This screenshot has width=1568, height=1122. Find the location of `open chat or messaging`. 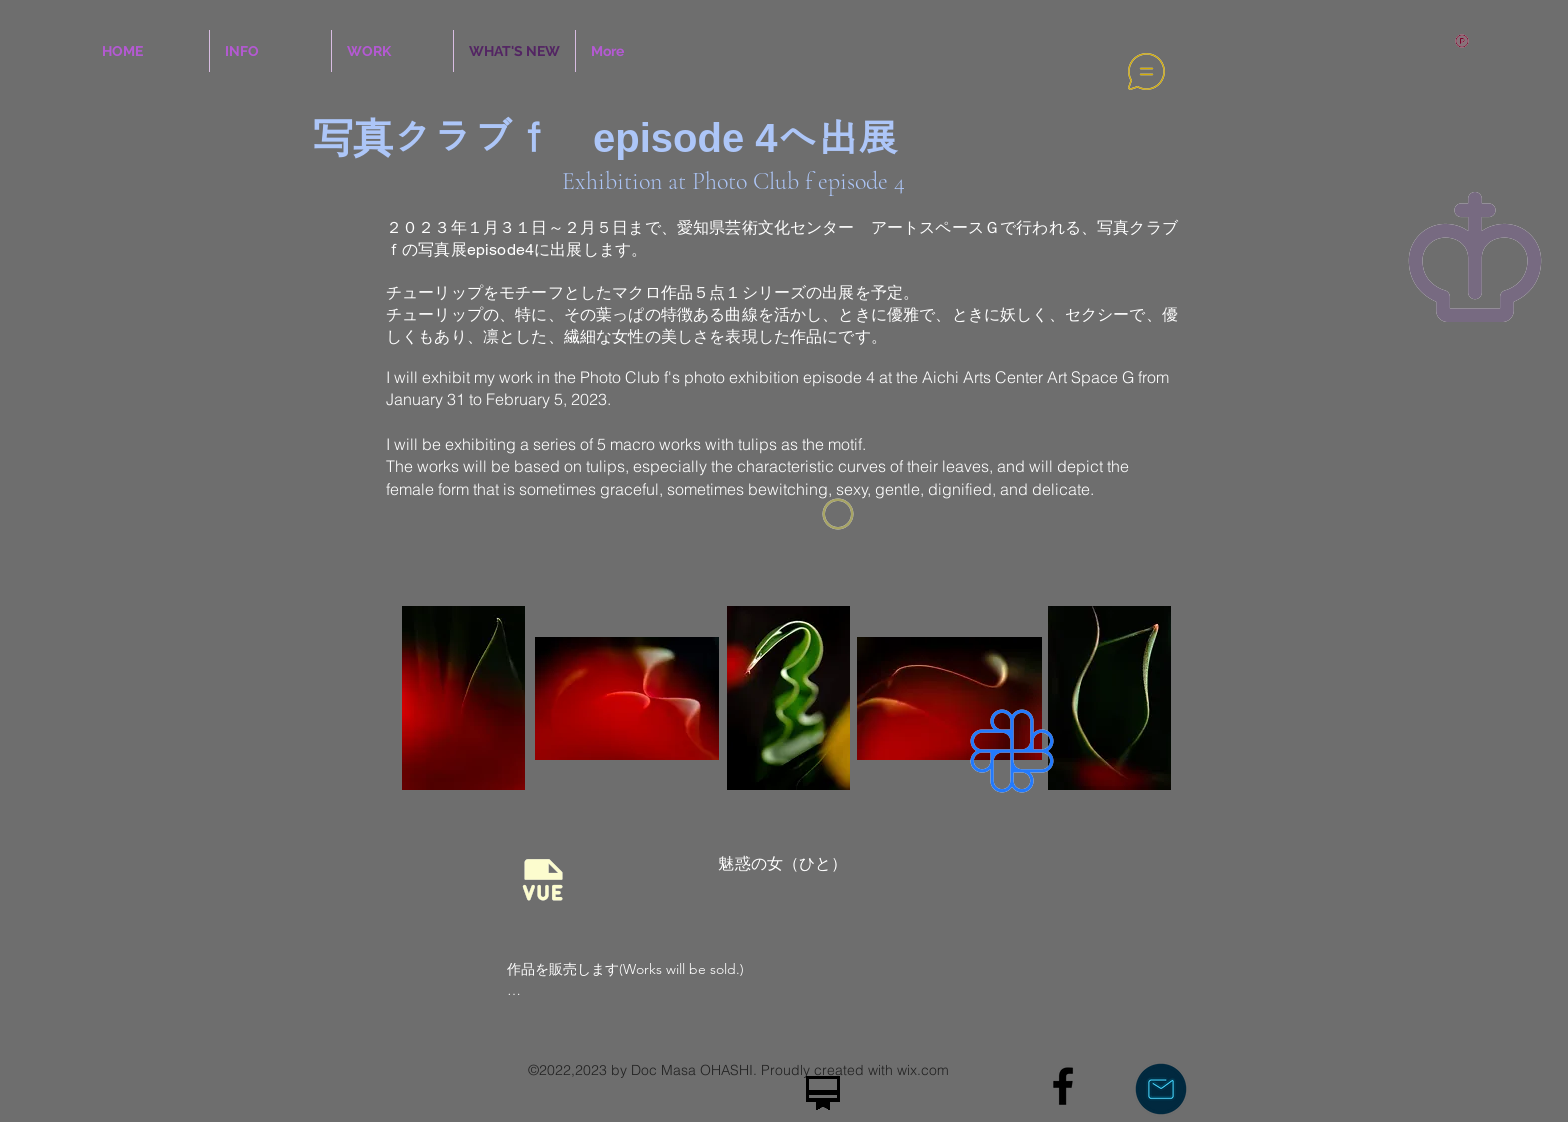

open chat or messaging is located at coordinates (1146, 71).